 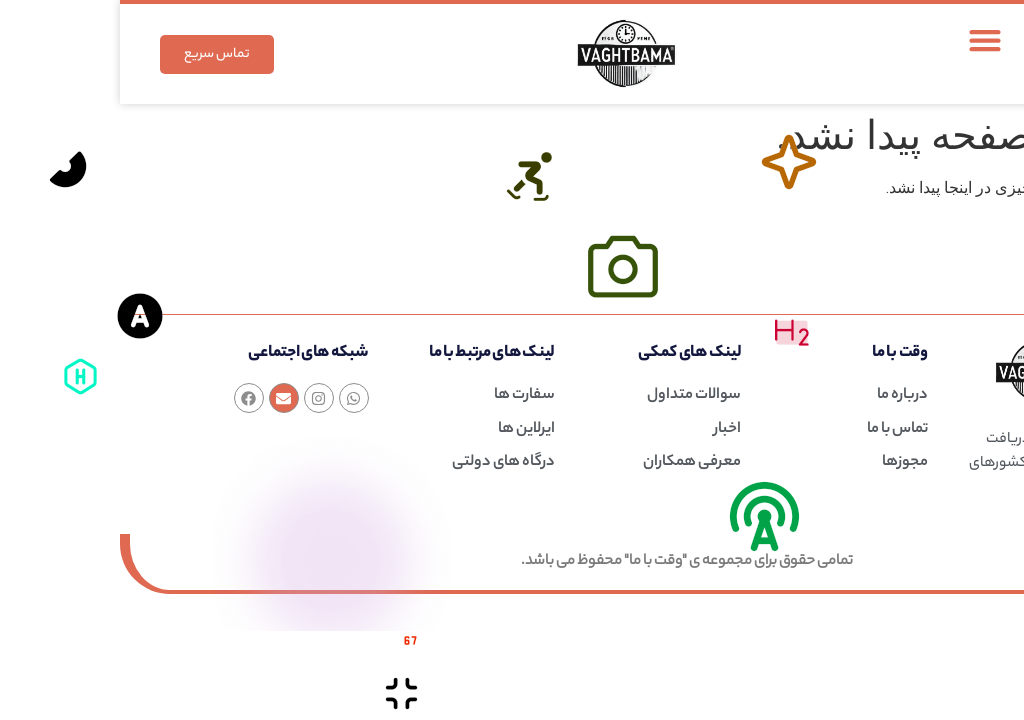 I want to click on indicates a hospital or medical facility, so click(x=80, y=376).